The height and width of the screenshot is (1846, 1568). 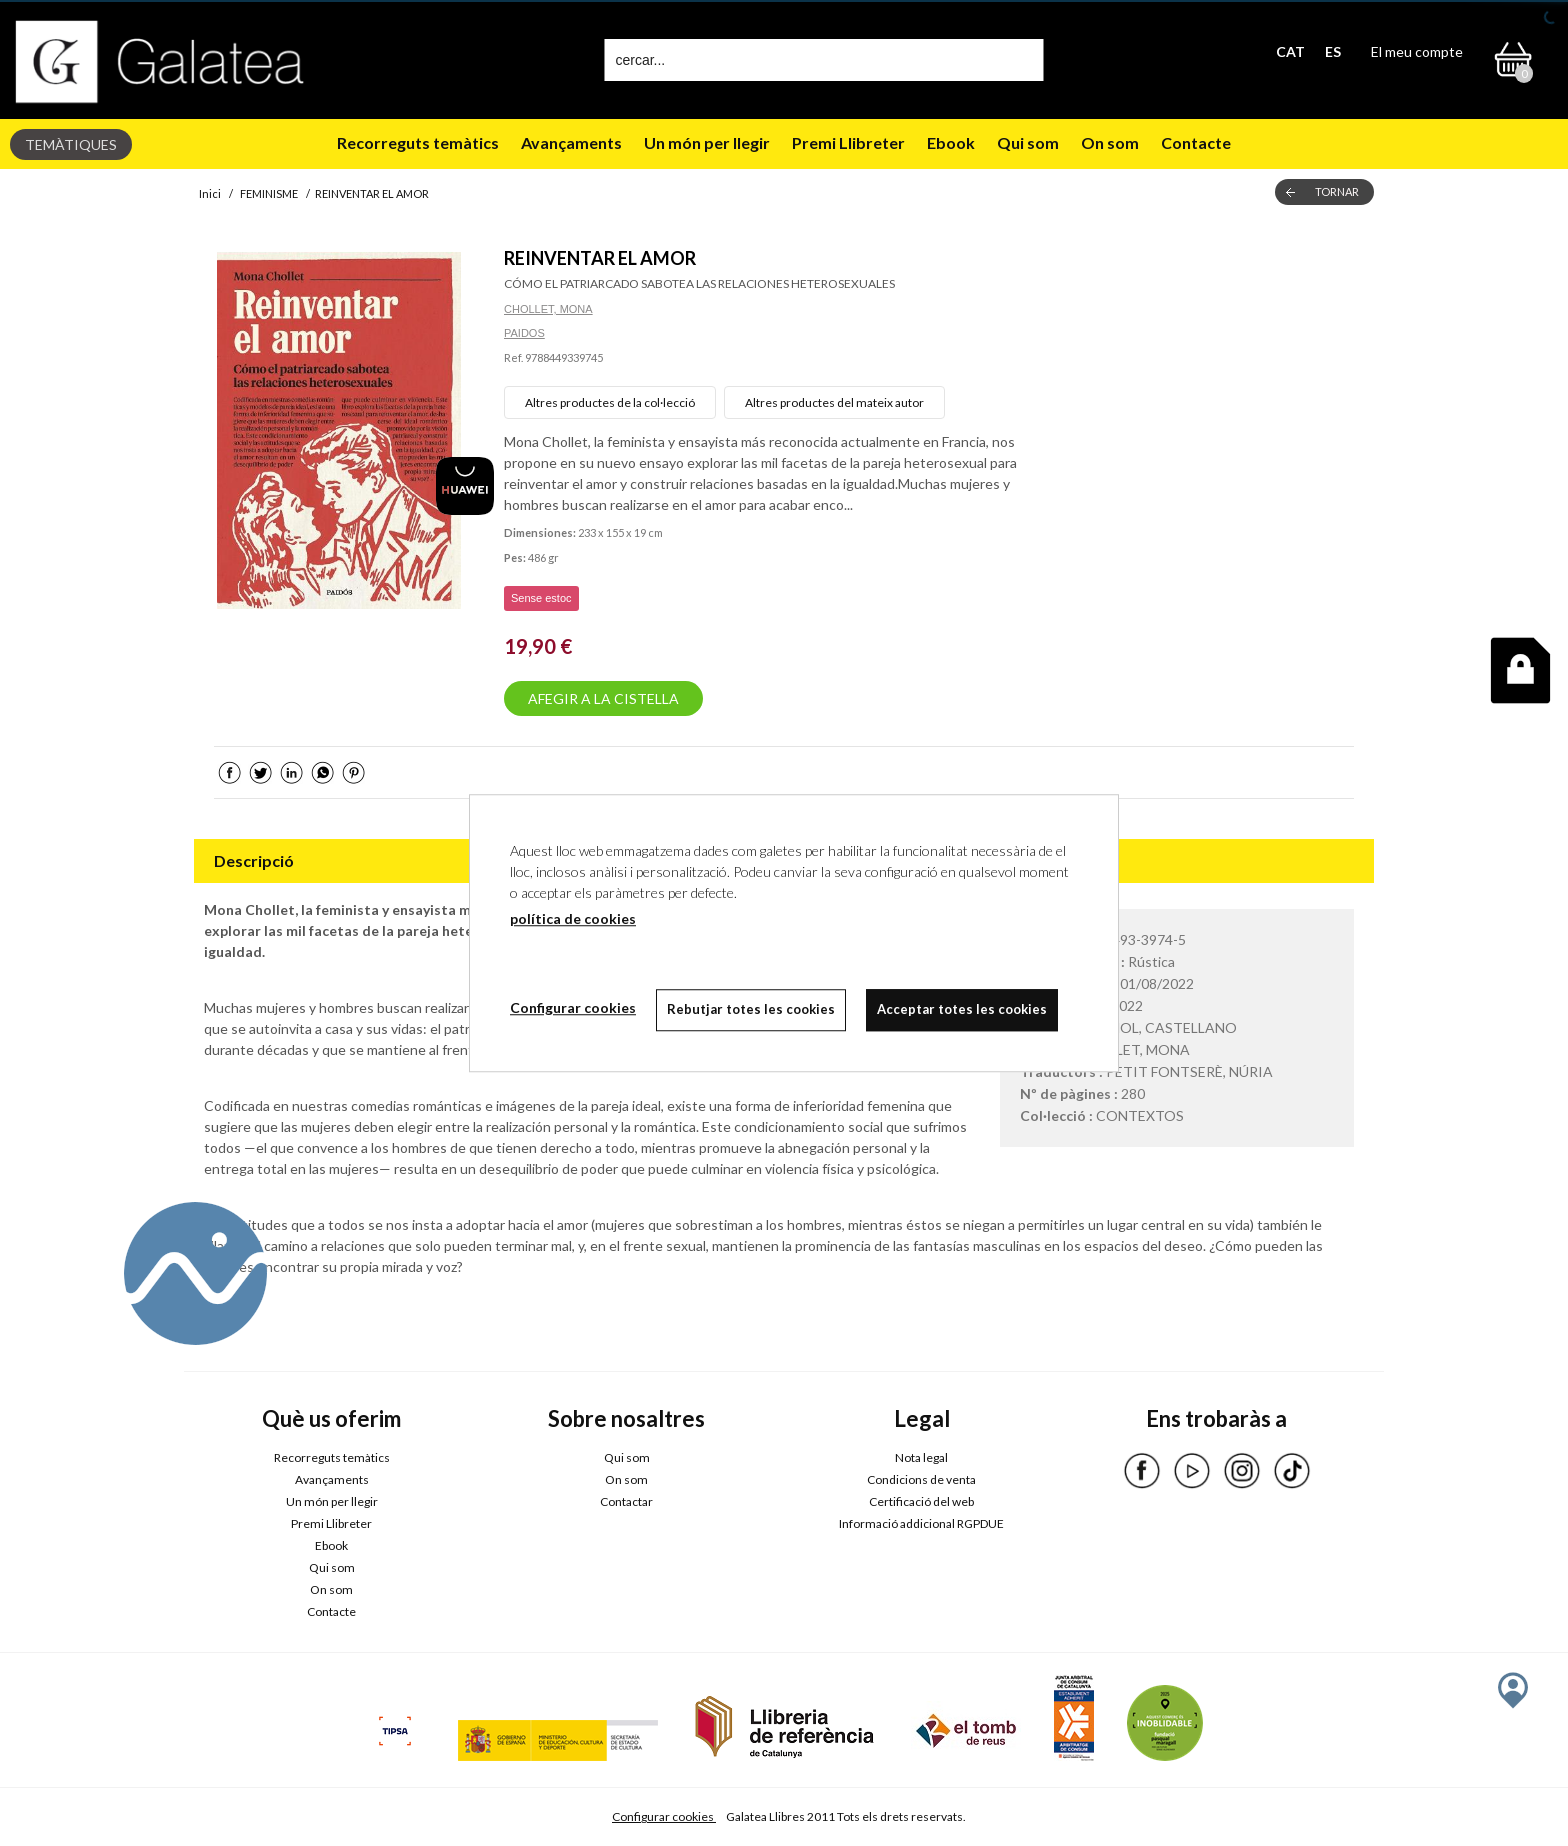 I want to click on access a password-protected file, so click(x=1520, y=670).